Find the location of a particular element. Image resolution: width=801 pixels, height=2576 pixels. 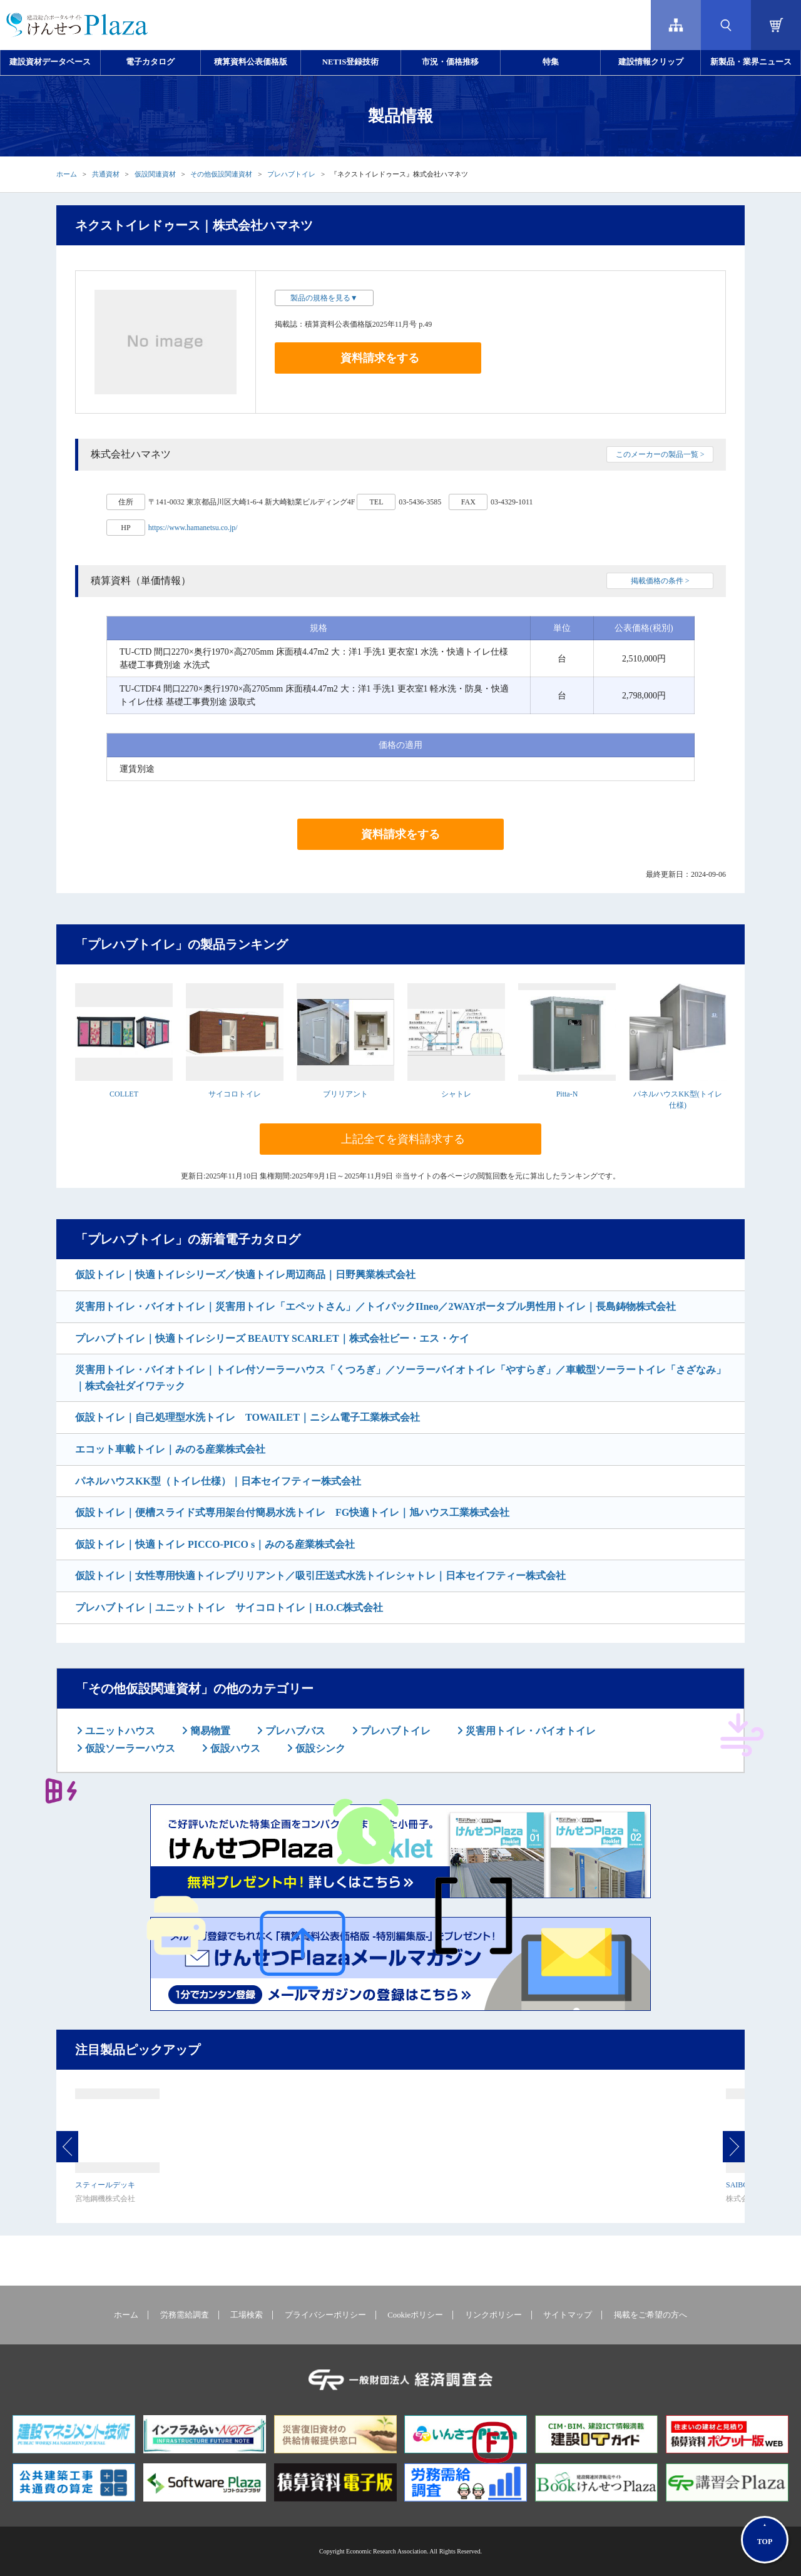

set an alarm or timer is located at coordinates (365, 1831).